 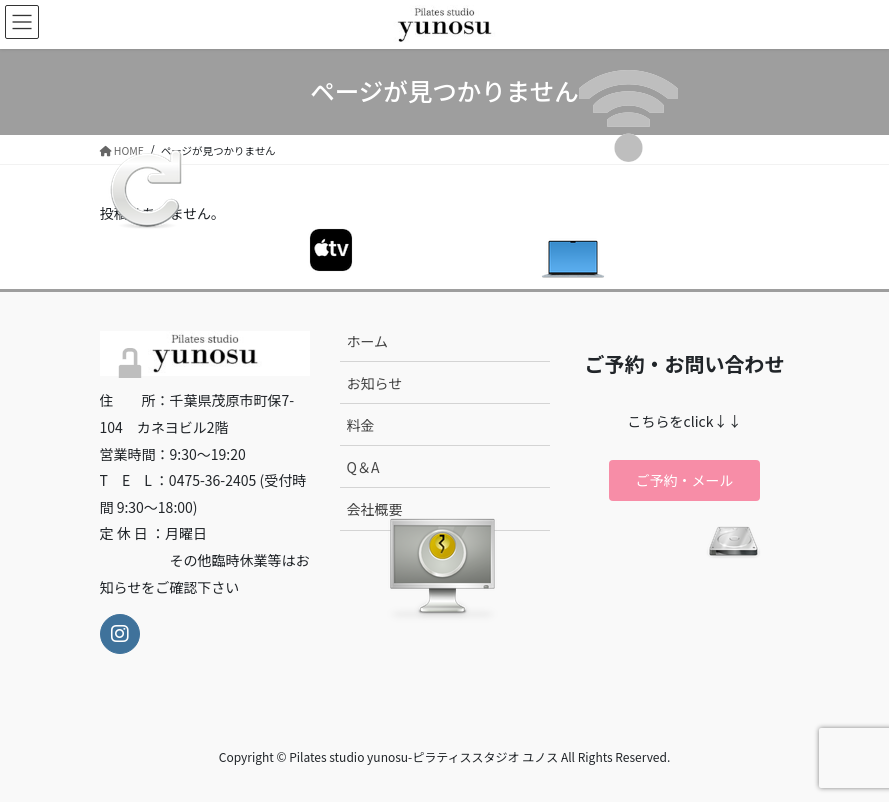 I want to click on represents a MacBook Air 15" device in system settings, so click(x=573, y=256).